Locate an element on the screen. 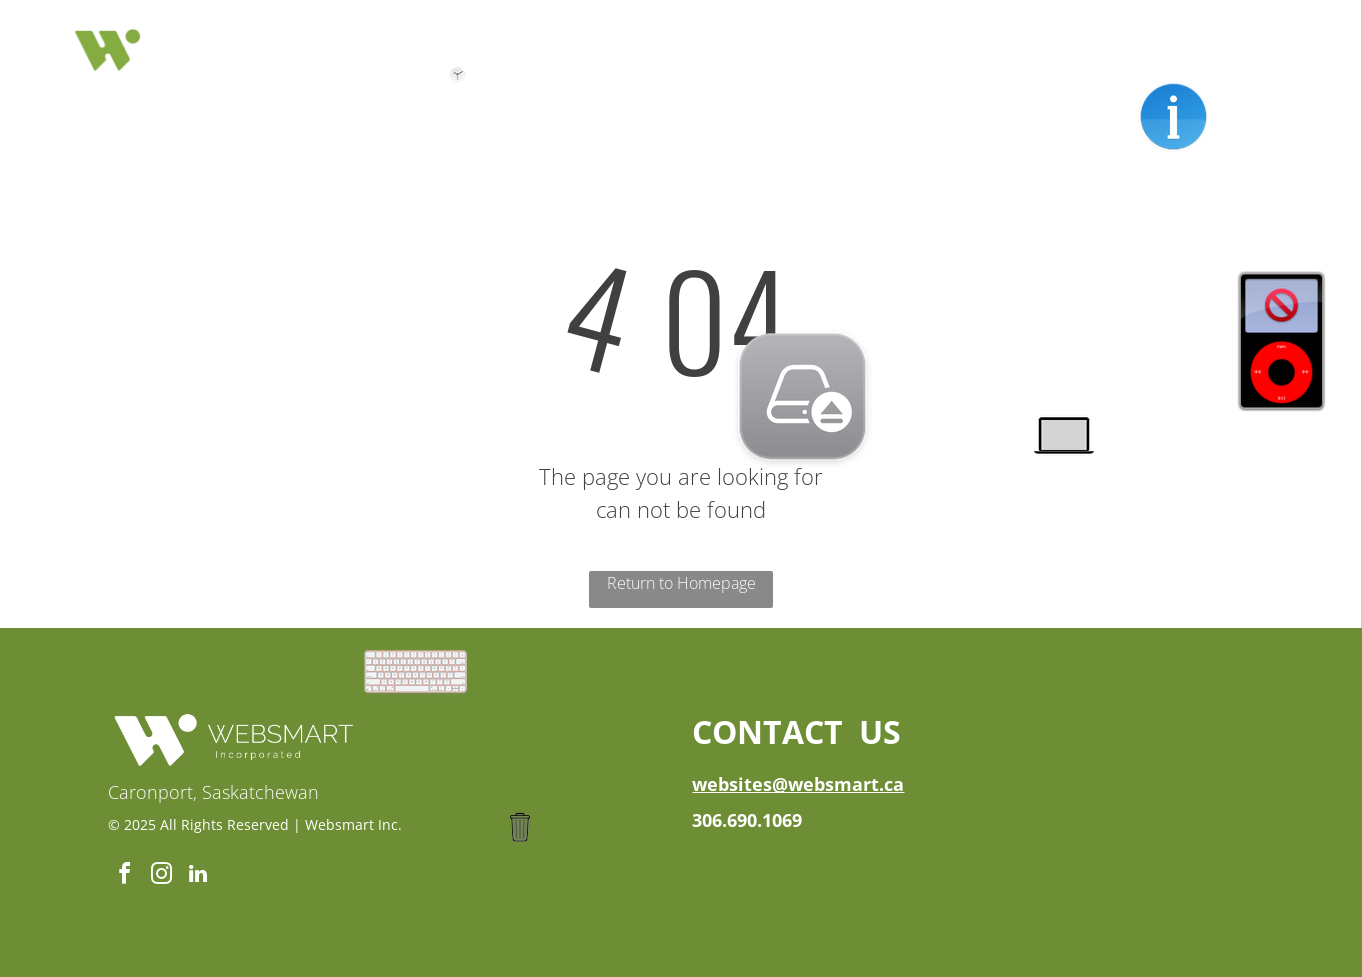  iPod device with sync error or connection issue is located at coordinates (1281, 341).